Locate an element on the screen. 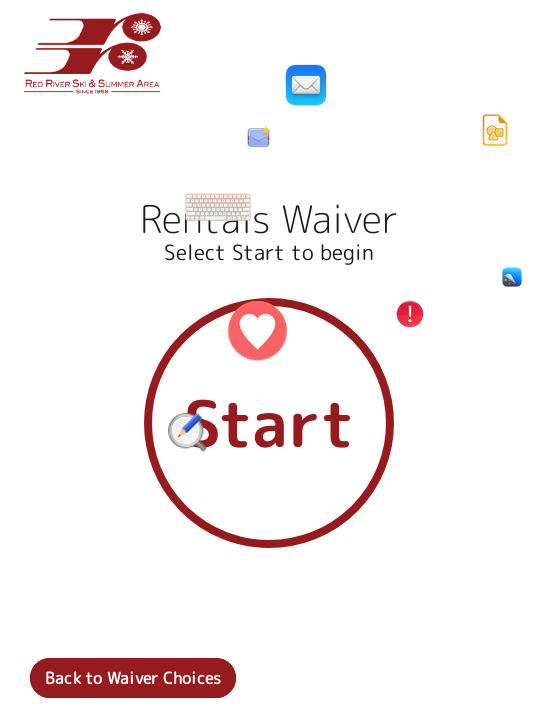 This screenshot has width=538, height=720. indicates a warning or caution state is located at coordinates (410, 314).